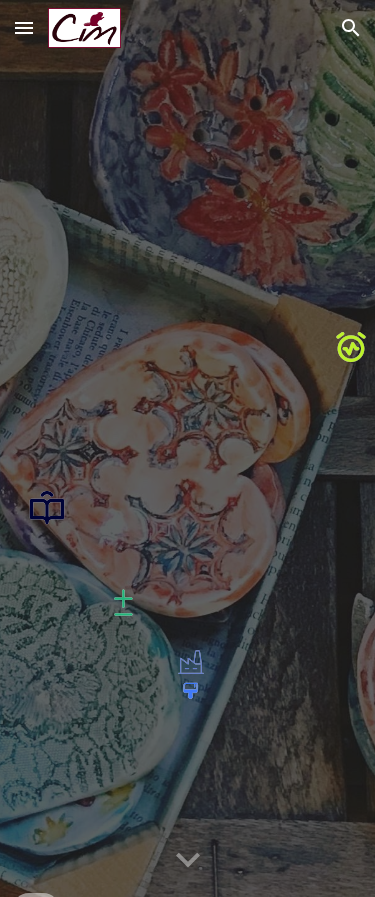 Image resolution: width=375 pixels, height=897 pixels. I want to click on access your contacts or address book, so click(47, 507).